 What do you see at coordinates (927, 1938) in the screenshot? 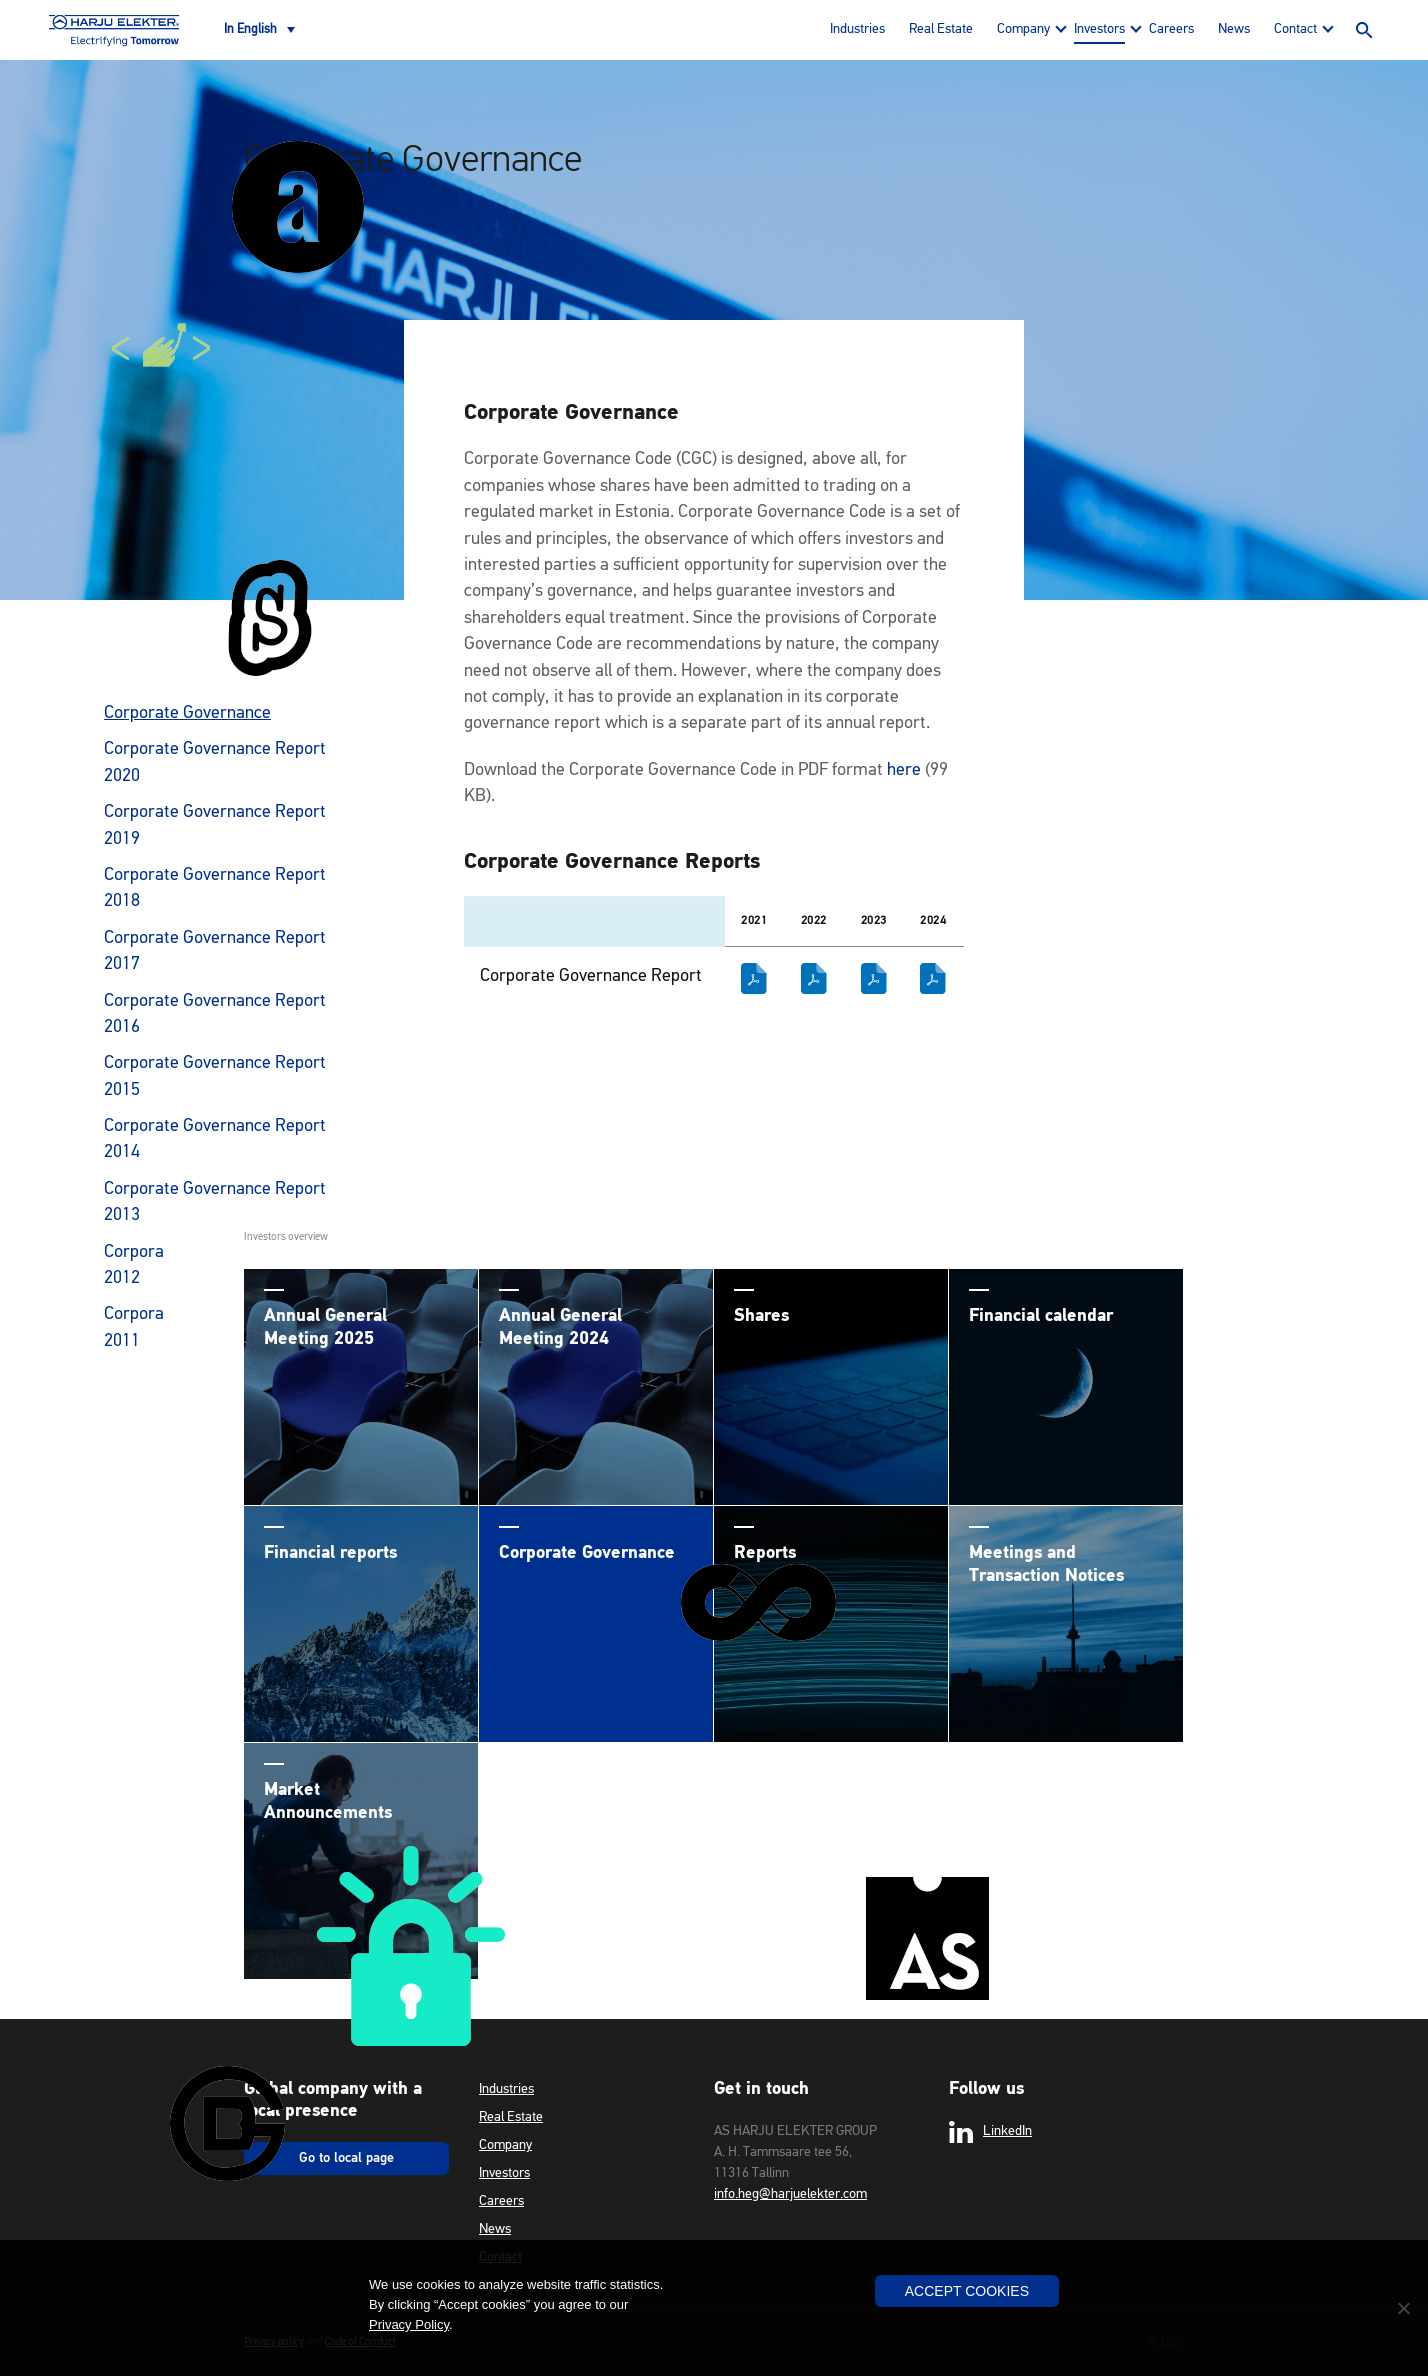
I see `AssemblyScript programming language logo` at bounding box center [927, 1938].